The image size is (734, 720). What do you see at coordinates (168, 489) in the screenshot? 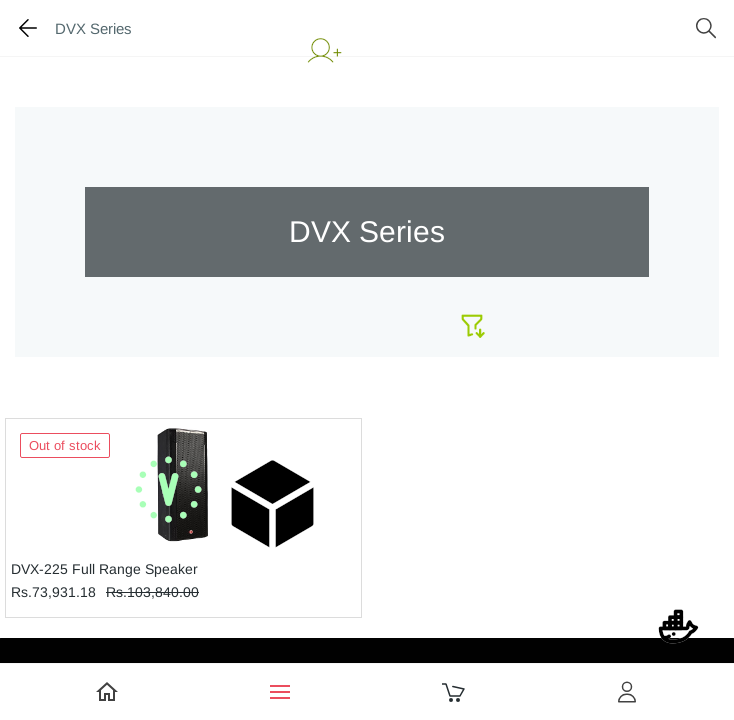
I see `indicates a verified or validation status in progress` at bounding box center [168, 489].